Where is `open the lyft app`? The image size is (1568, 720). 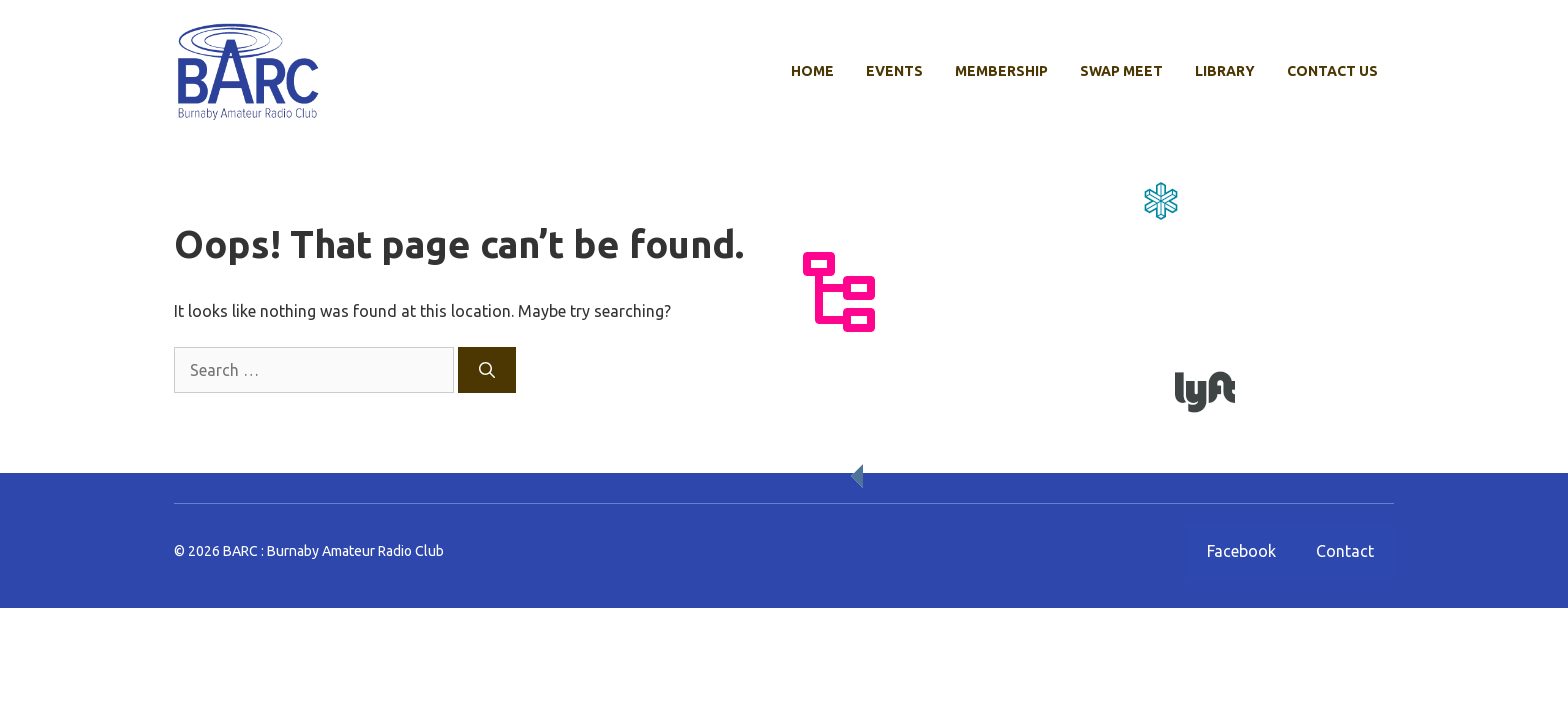 open the lyft app is located at coordinates (1205, 392).